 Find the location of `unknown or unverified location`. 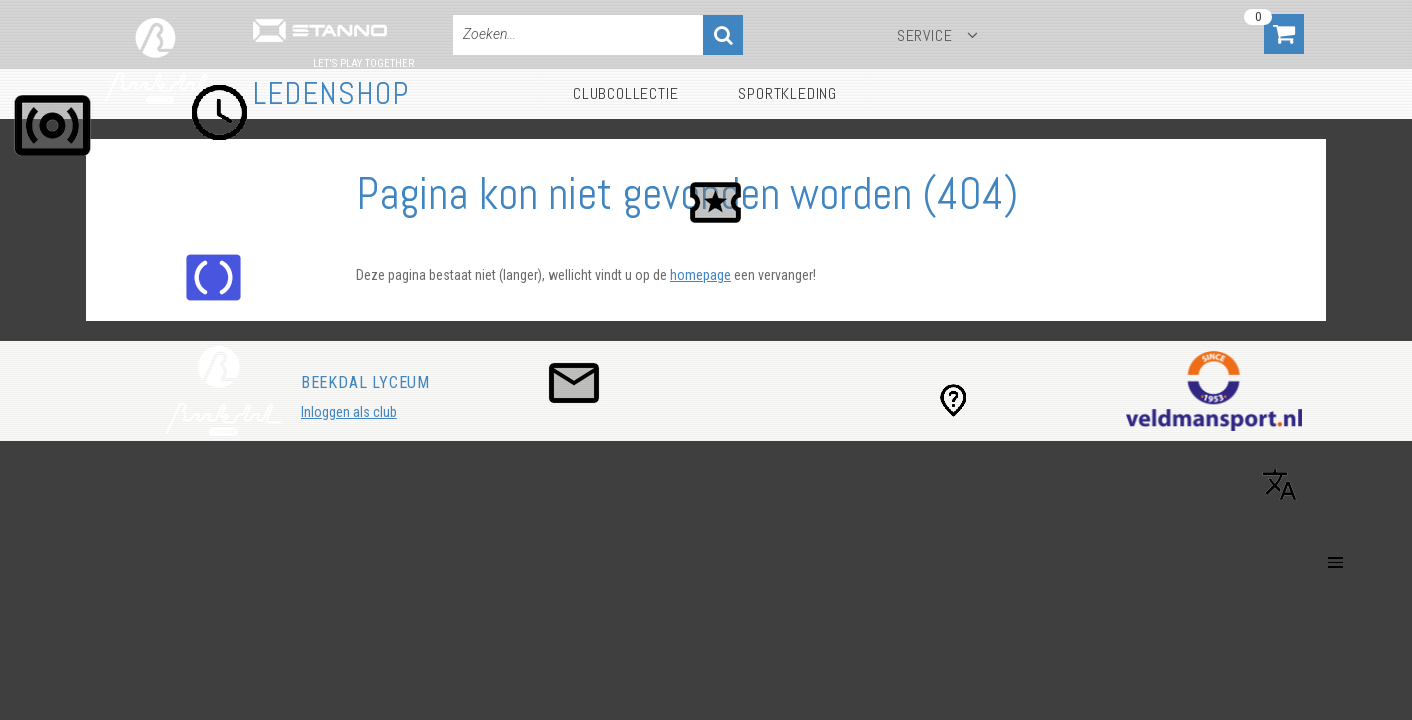

unknown or unverified location is located at coordinates (953, 400).